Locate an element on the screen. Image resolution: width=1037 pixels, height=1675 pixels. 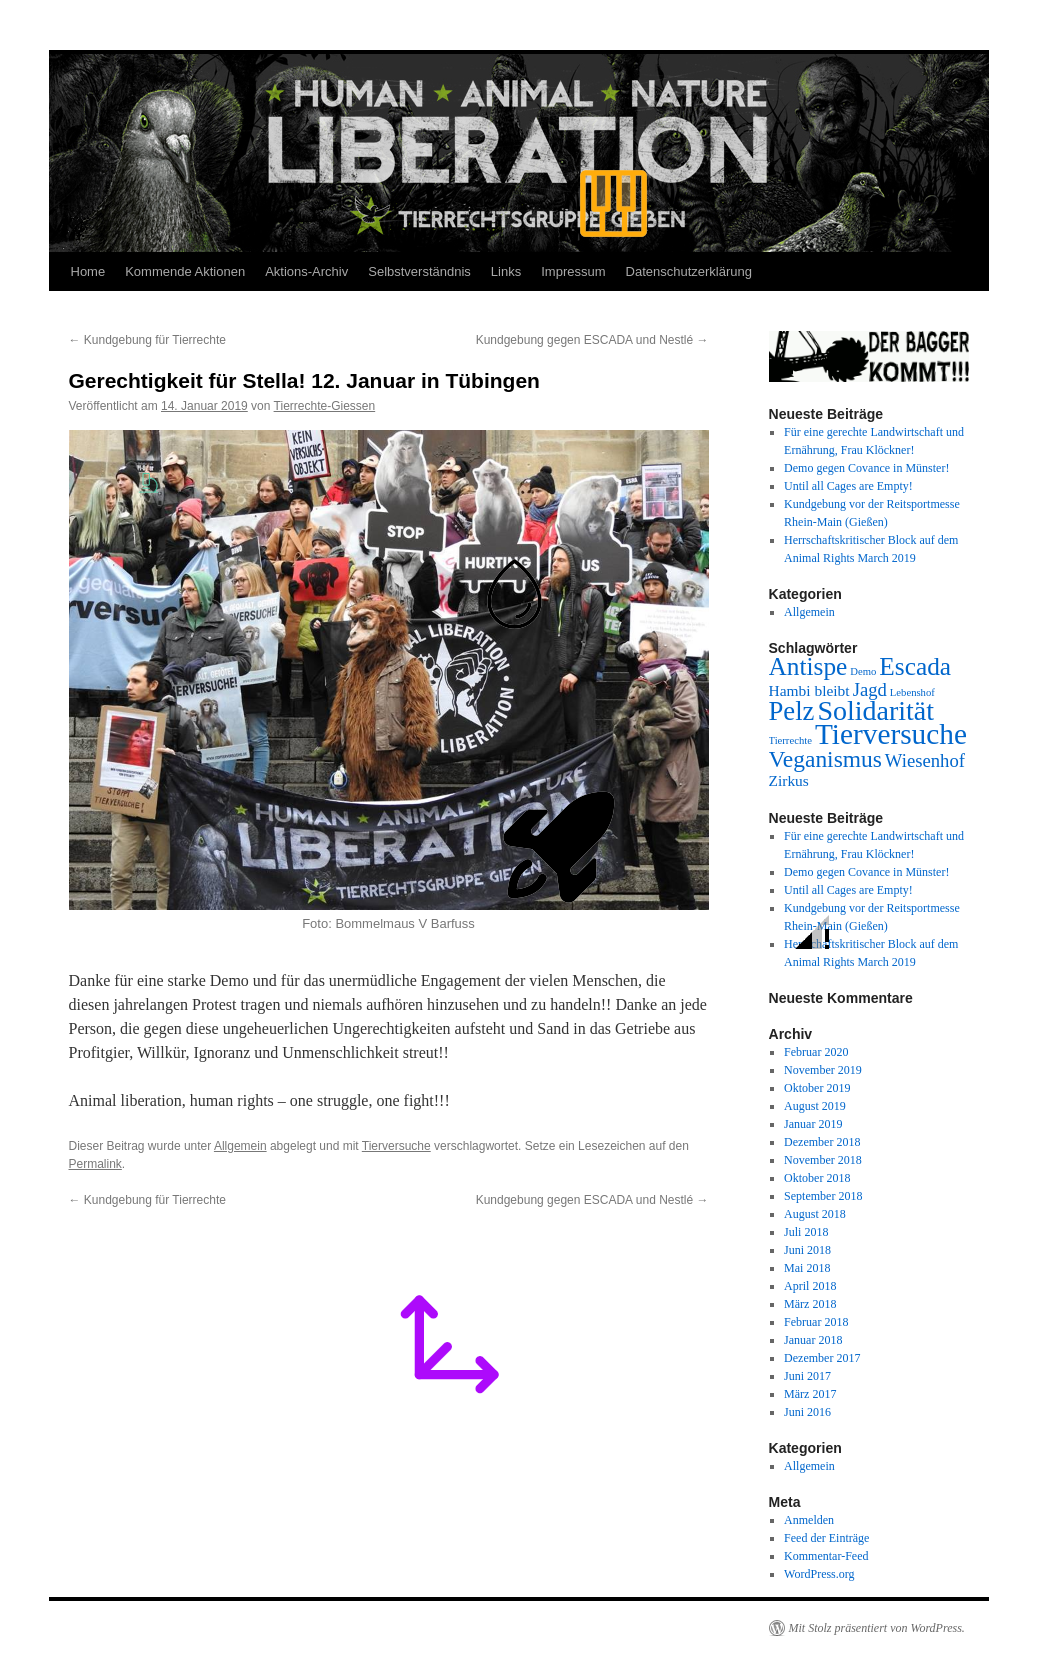
launch or deploy a project is located at coordinates (561, 845).